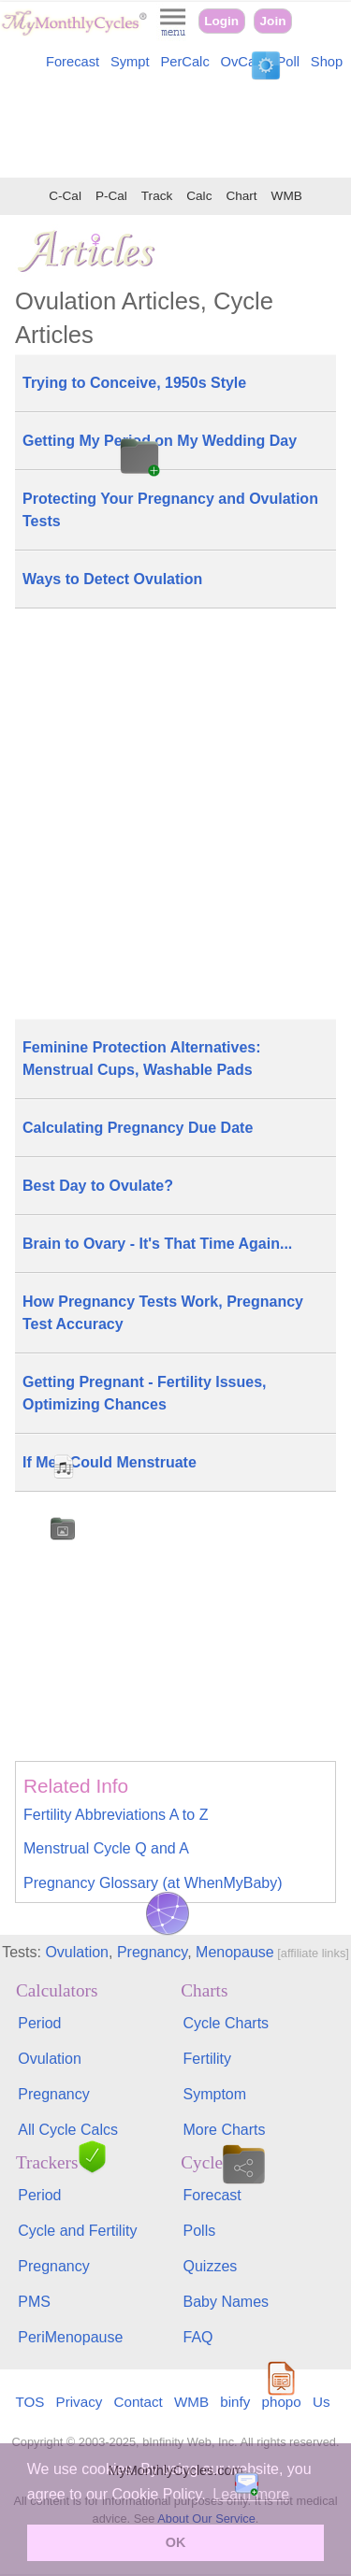 This screenshot has width=351, height=2576. I want to click on open your pictures folder, so click(63, 1528).